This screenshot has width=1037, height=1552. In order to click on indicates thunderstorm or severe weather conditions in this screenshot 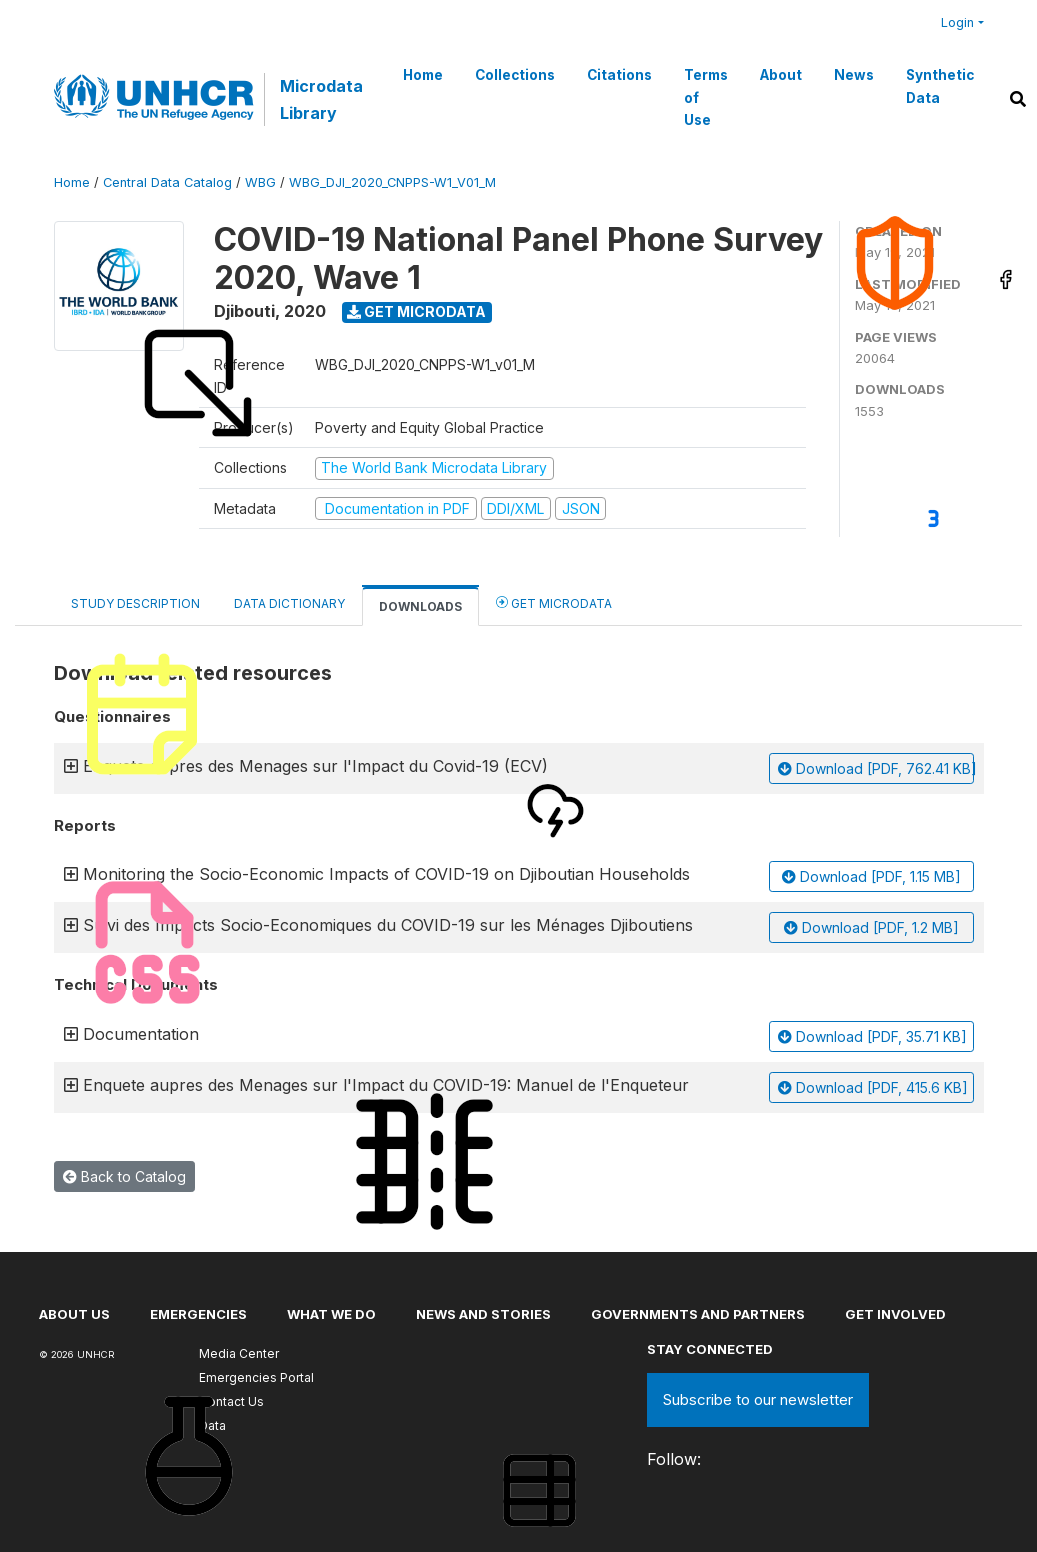, I will do `click(555, 809)`.